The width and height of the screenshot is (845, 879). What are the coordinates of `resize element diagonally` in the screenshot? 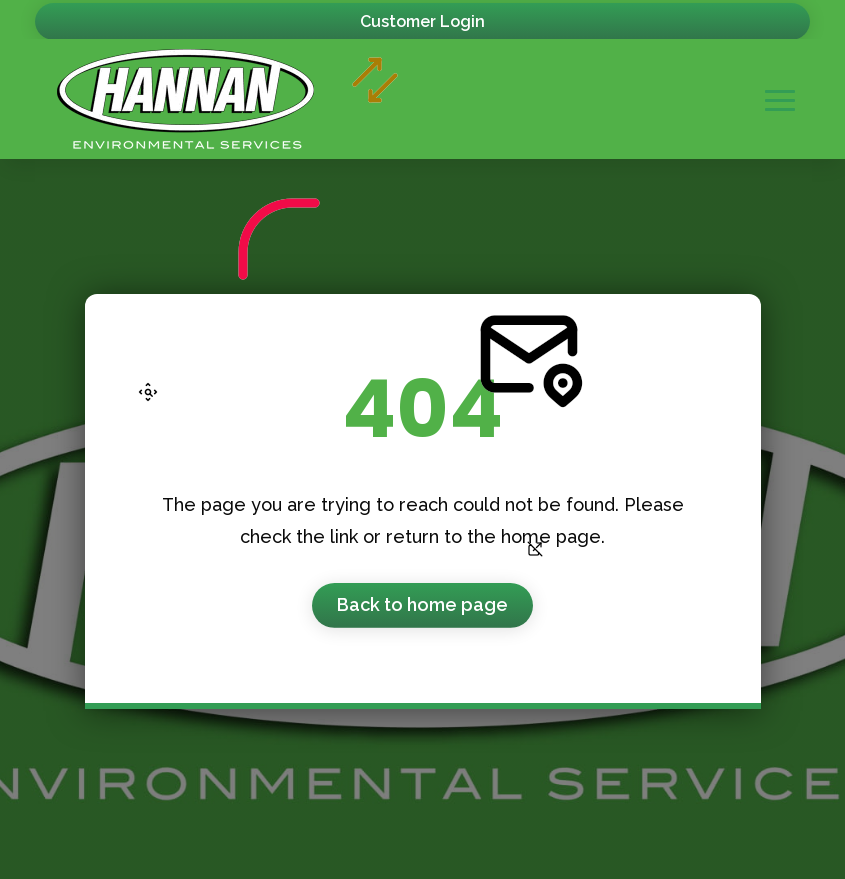 It's located at (375, 80).